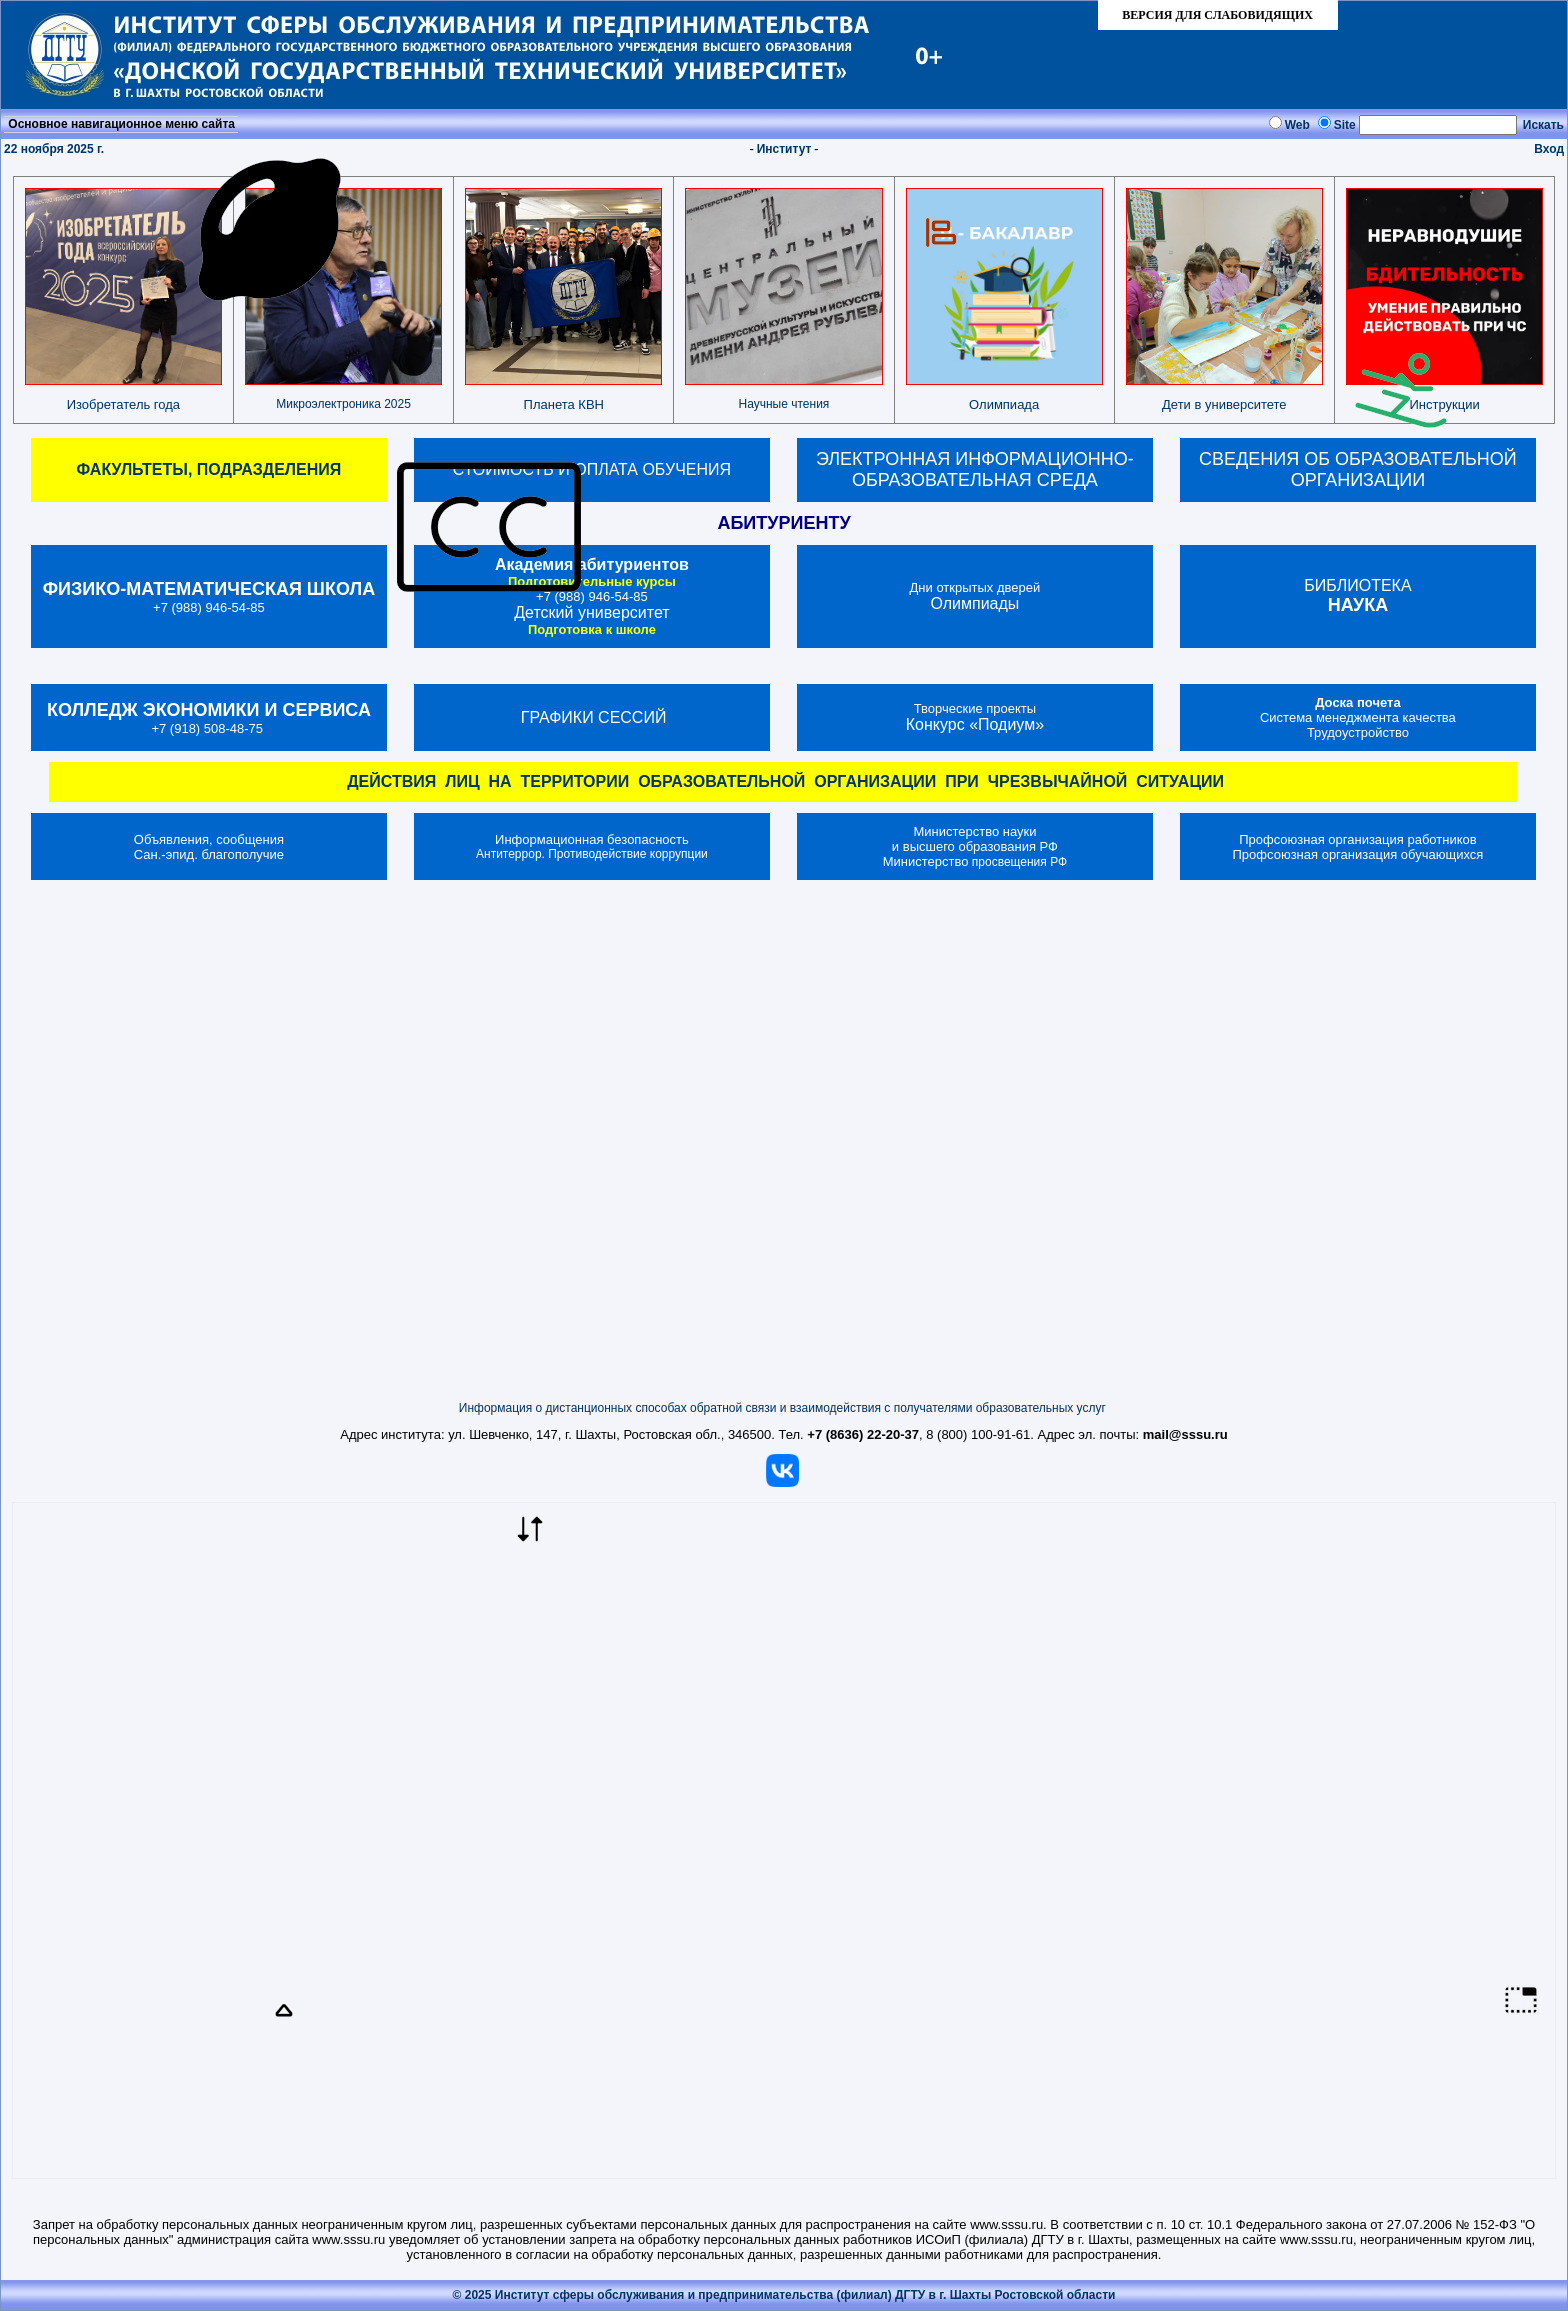  What do you see at coordinates (940, 232) in the screenshot?
I see `align text to the left` at bounding box center [940, 232].